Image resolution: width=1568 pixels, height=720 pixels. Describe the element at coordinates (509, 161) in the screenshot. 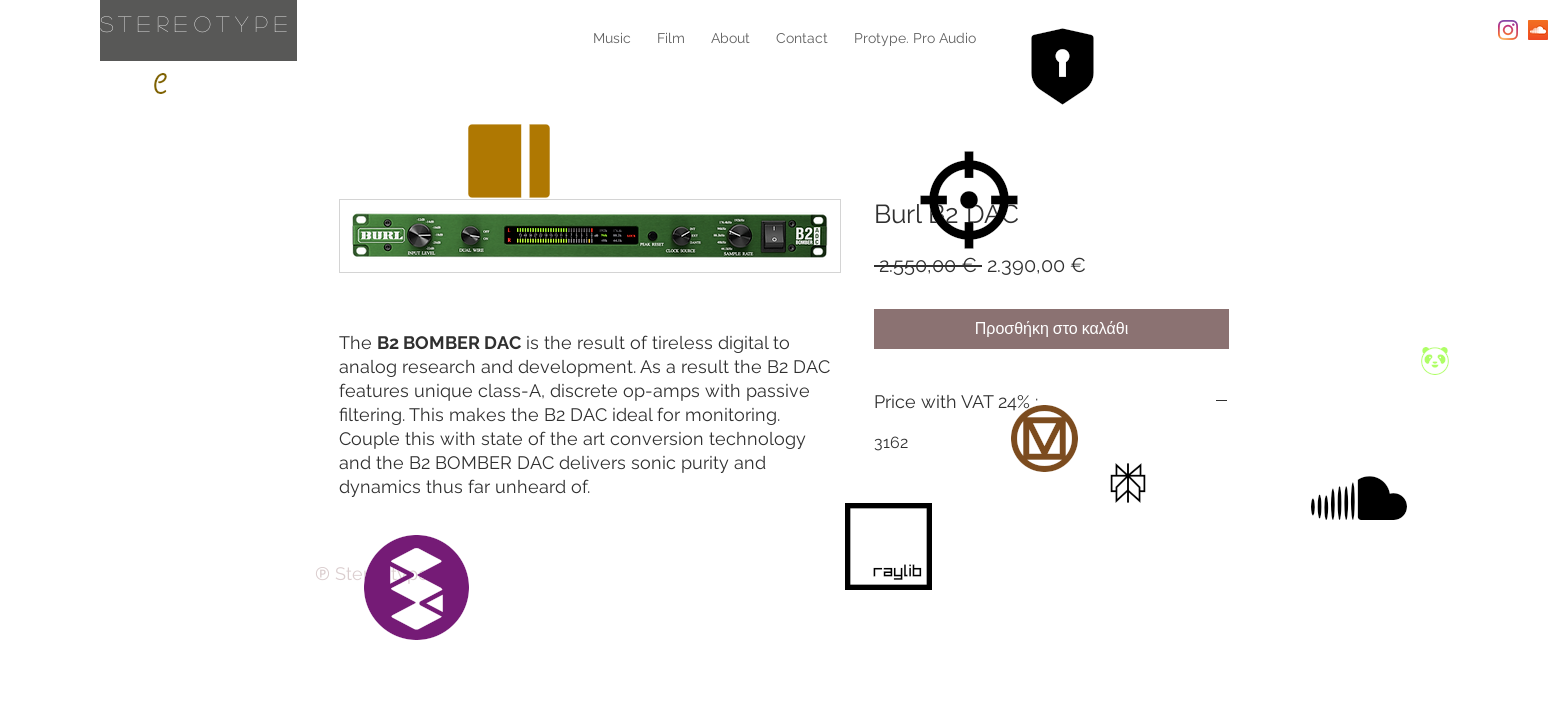

I see `switch to right sidebar layout` at that location.